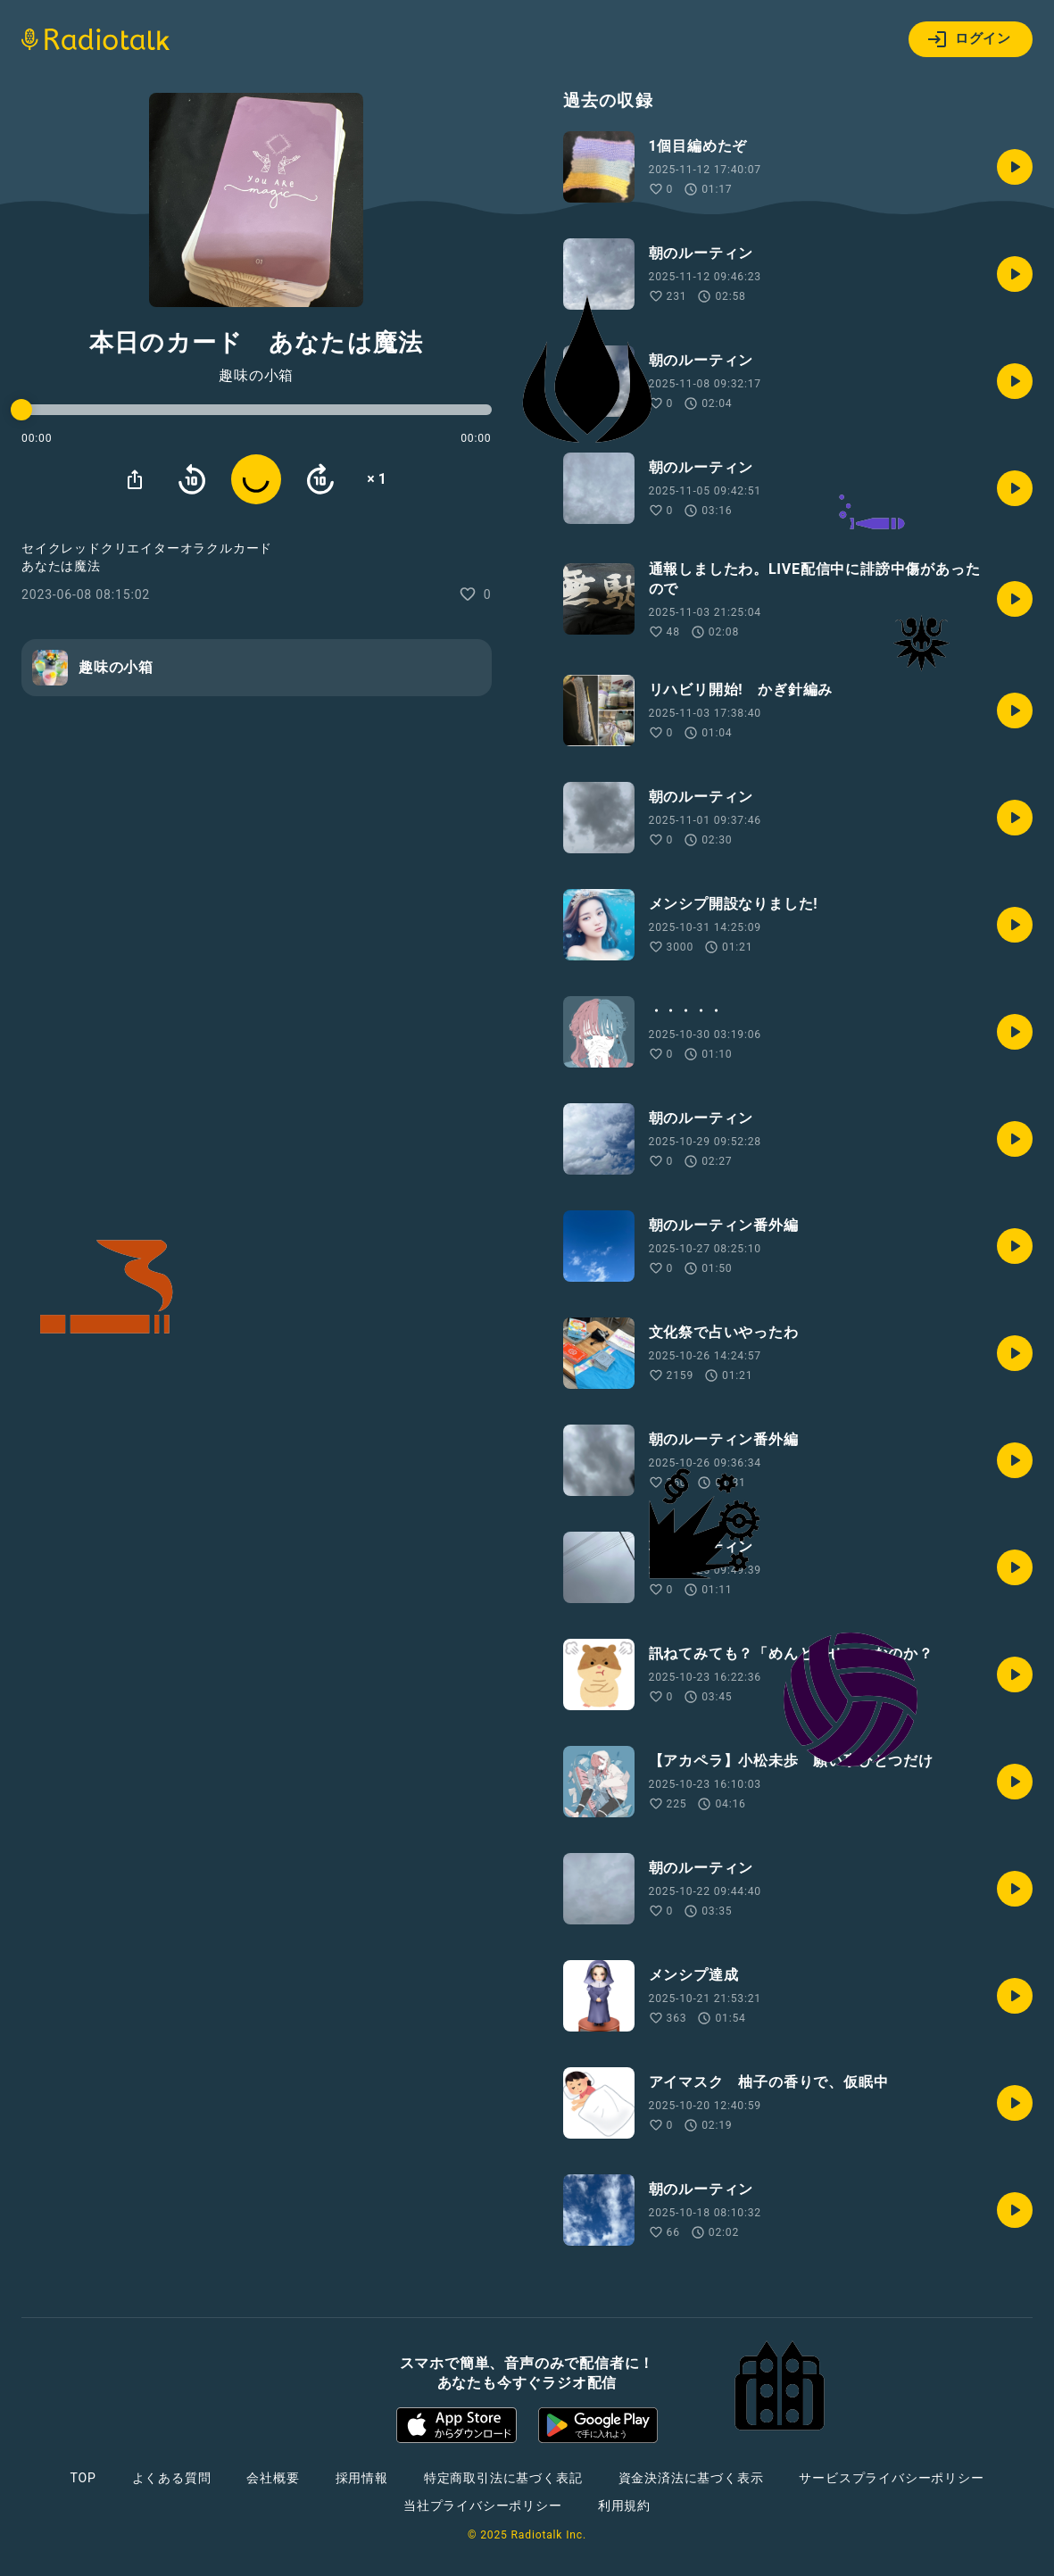 This screenshot has width=1054, height=2576. I want to click on indicates a system crash or critical error, so click(705, 1522).